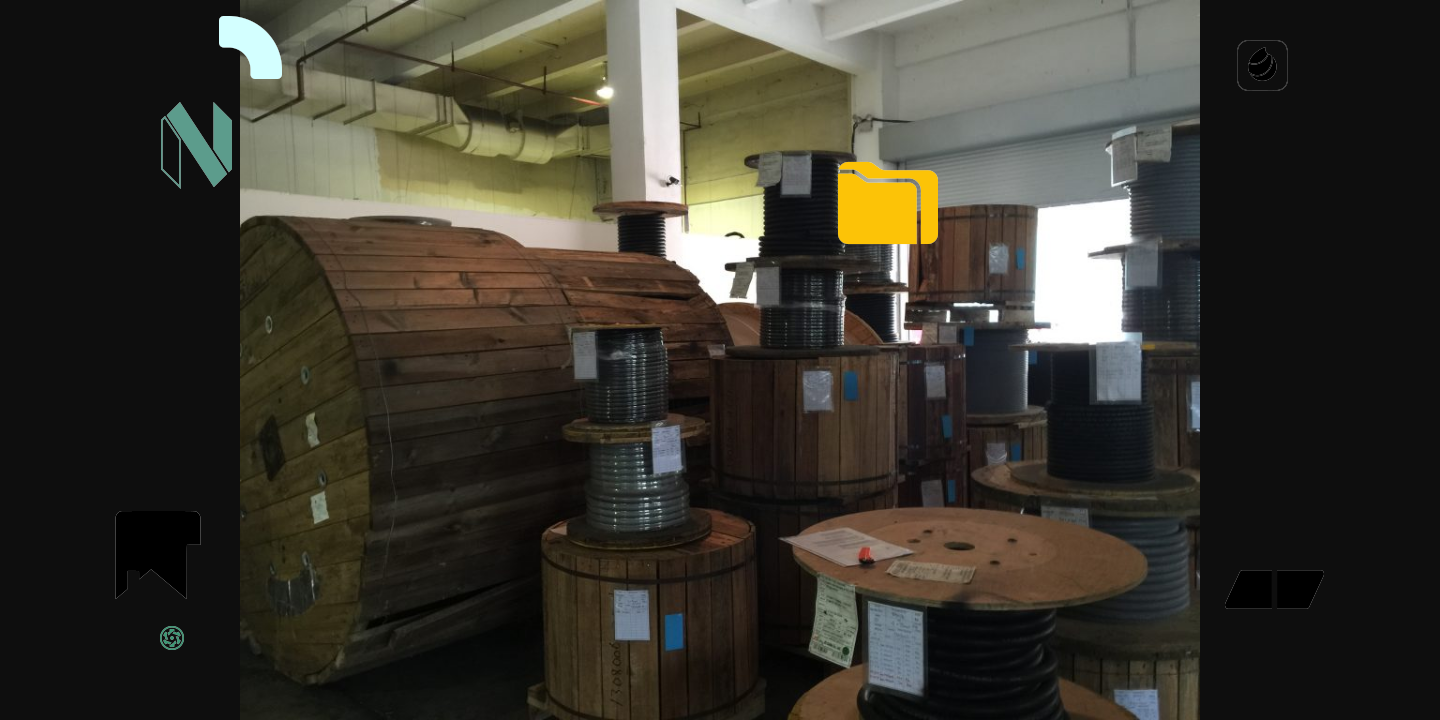 The width and height of the screenshot is (1440, 720). What do you see at coordinates (196, 145) in the screenshot?
I see `open neovim text editor` at bounding box center [196, 145].